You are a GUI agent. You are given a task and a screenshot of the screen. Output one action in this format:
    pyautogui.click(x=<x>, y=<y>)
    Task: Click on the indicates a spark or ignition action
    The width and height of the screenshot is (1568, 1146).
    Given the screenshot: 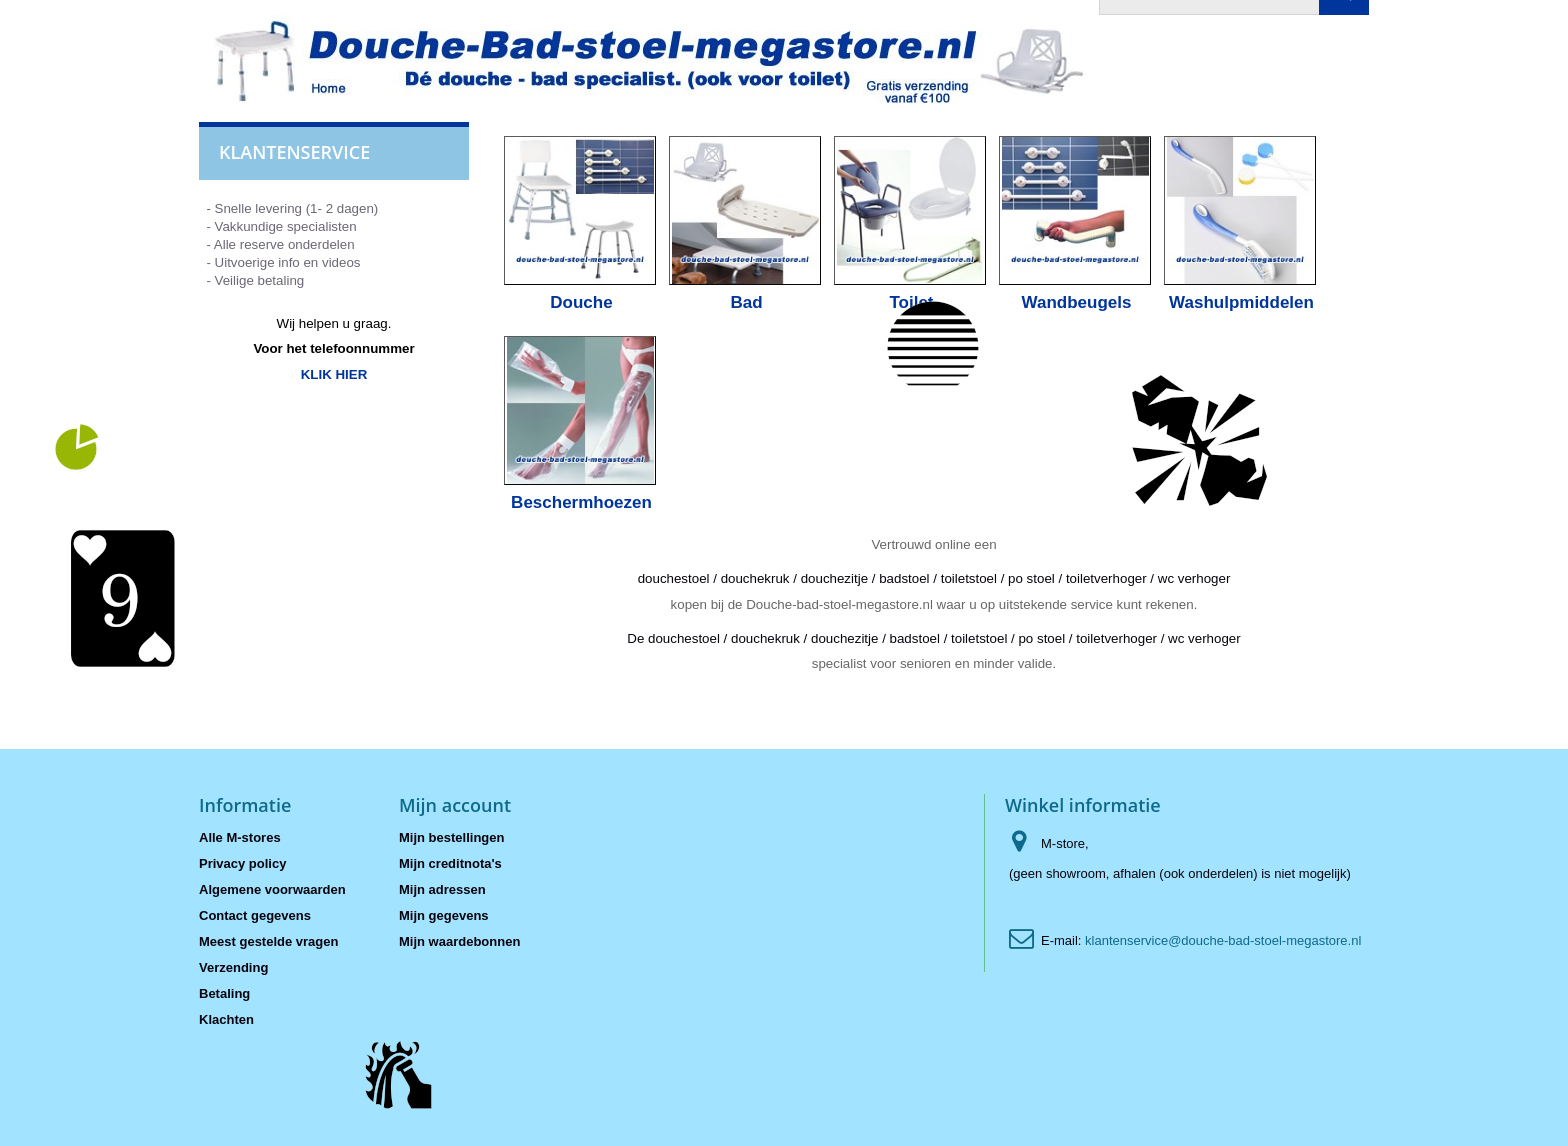 What is the action you would take?
    pyautogui.click(x=1199, y=440)
    